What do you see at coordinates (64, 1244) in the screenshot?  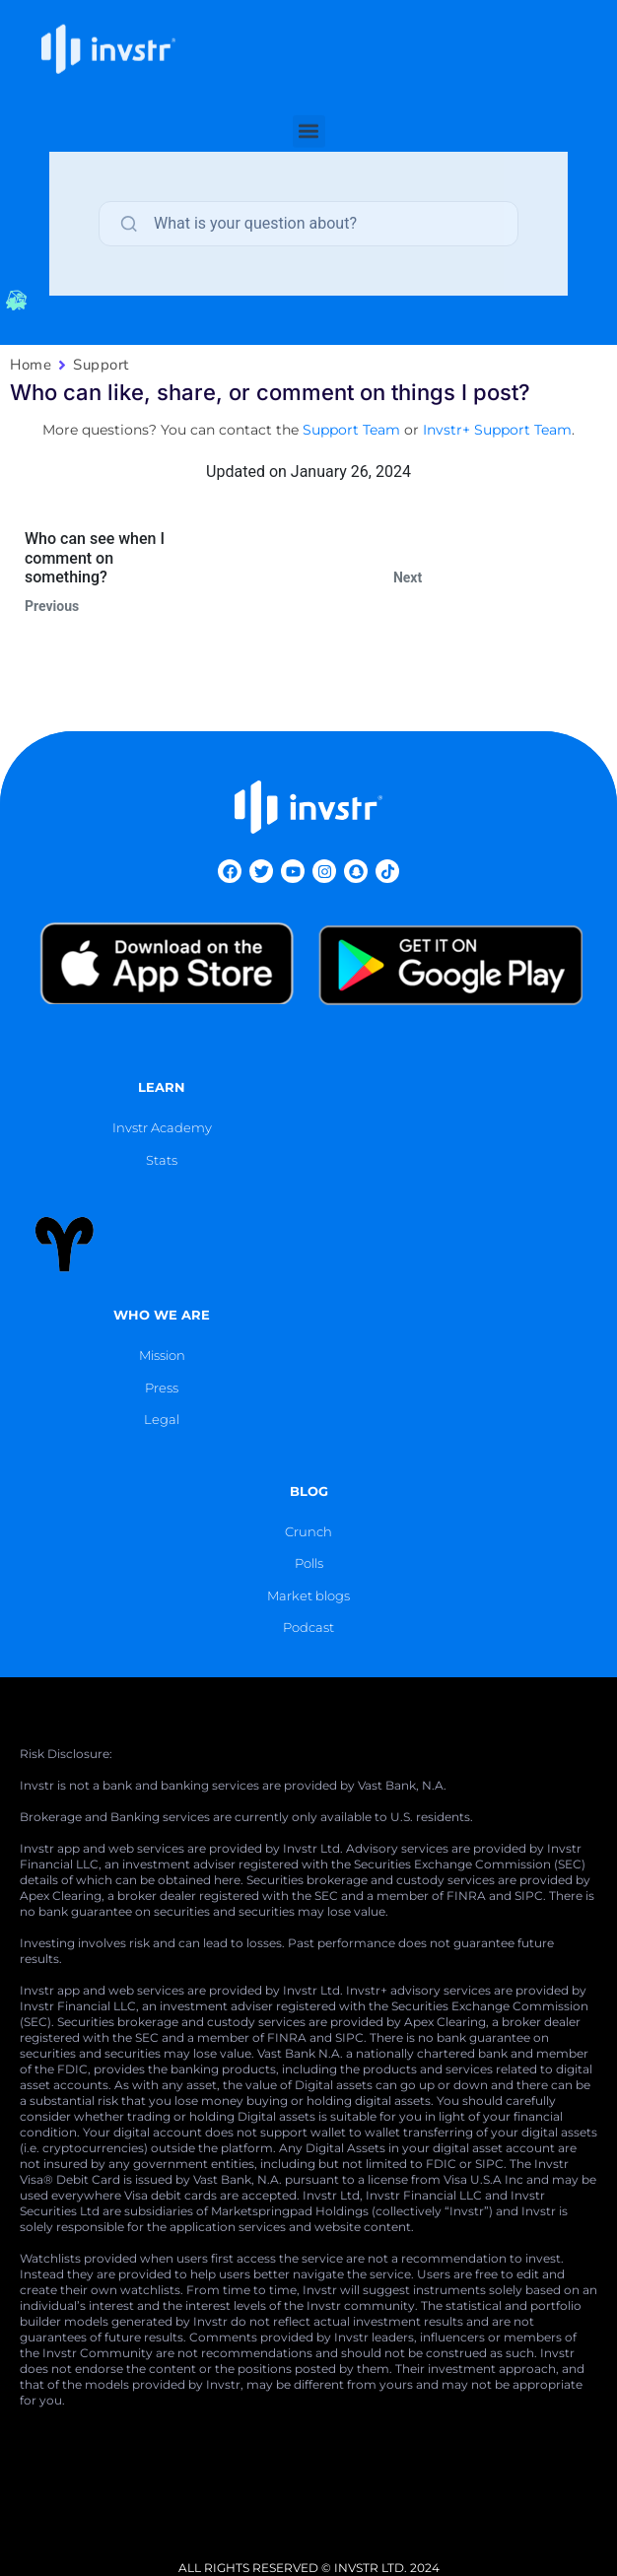 I see `indicates aries zodiac sign` at bounding box center [64, 1244].